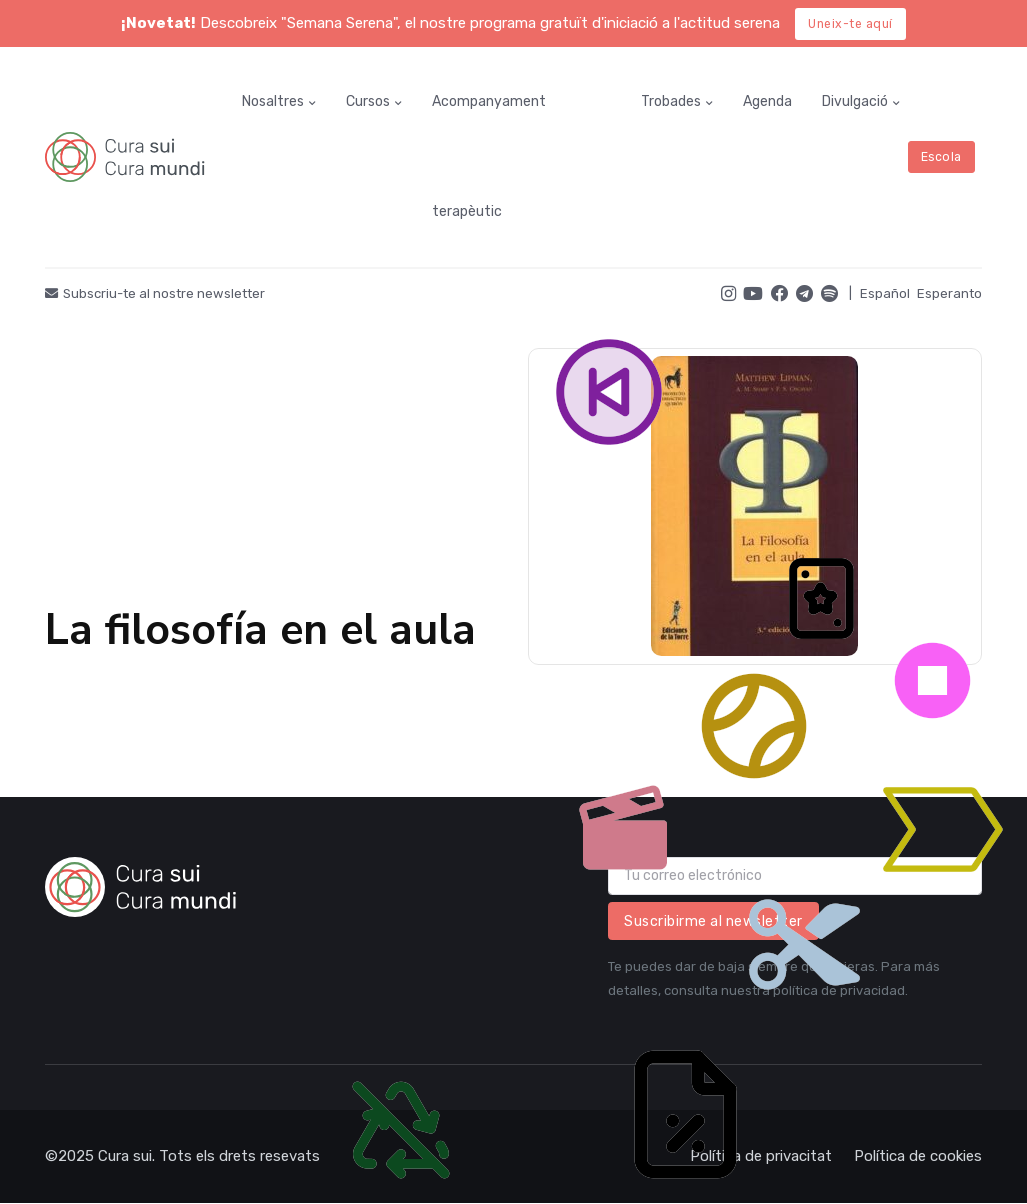  What do you see at coordinates (932, 680) in the screenshot?
I see `stop media playback` at bounding box center [932, 680].